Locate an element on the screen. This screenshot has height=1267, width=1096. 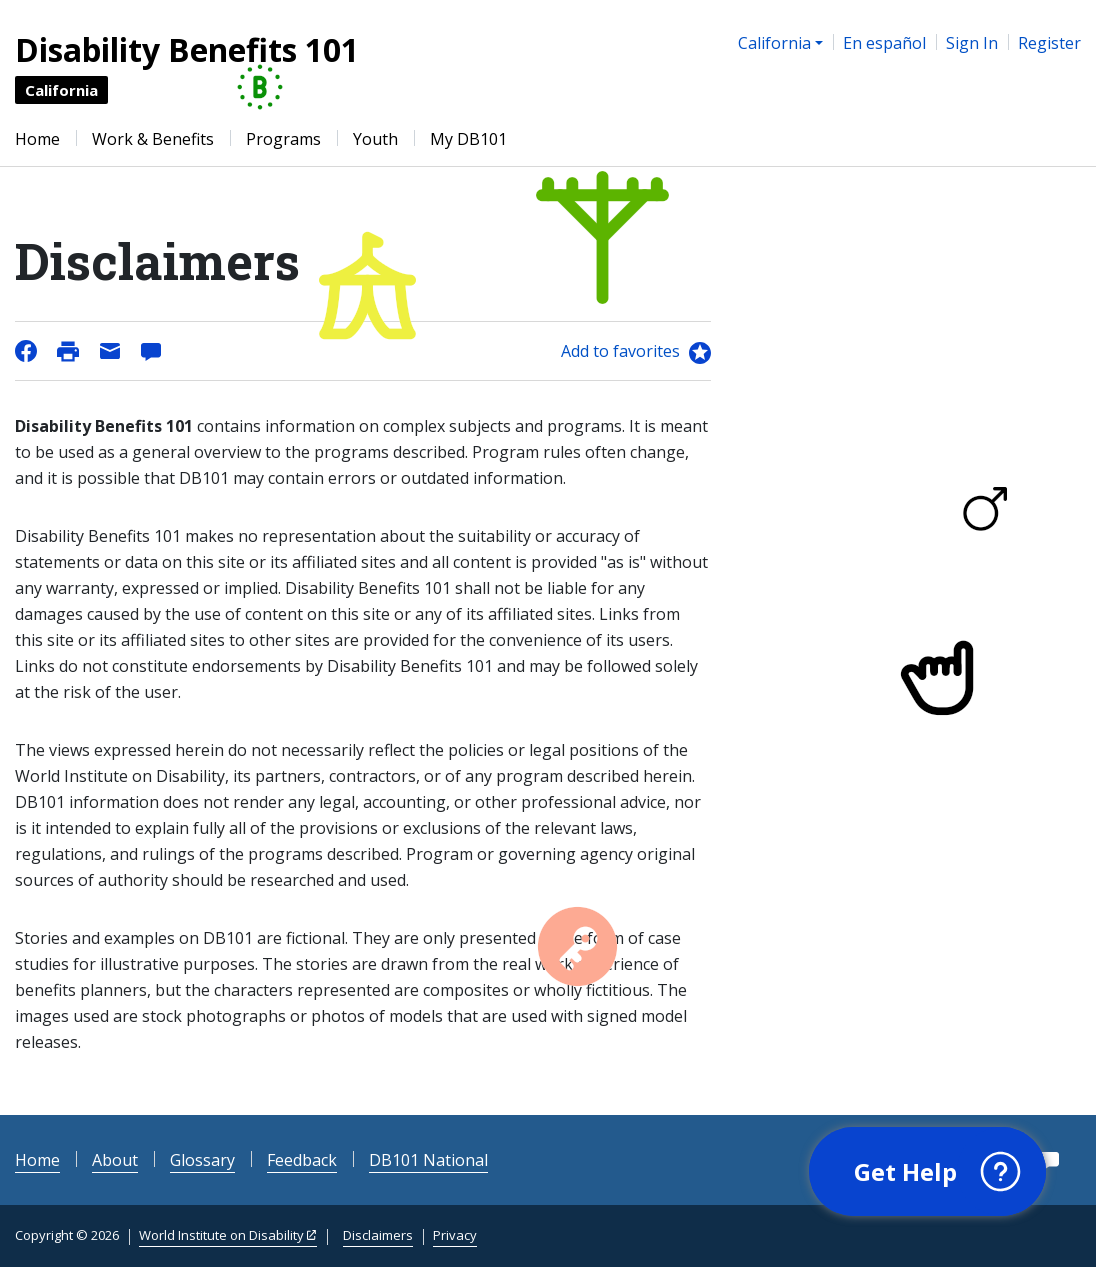
indicates bold text formatting option is located at coordinates (260, 87).